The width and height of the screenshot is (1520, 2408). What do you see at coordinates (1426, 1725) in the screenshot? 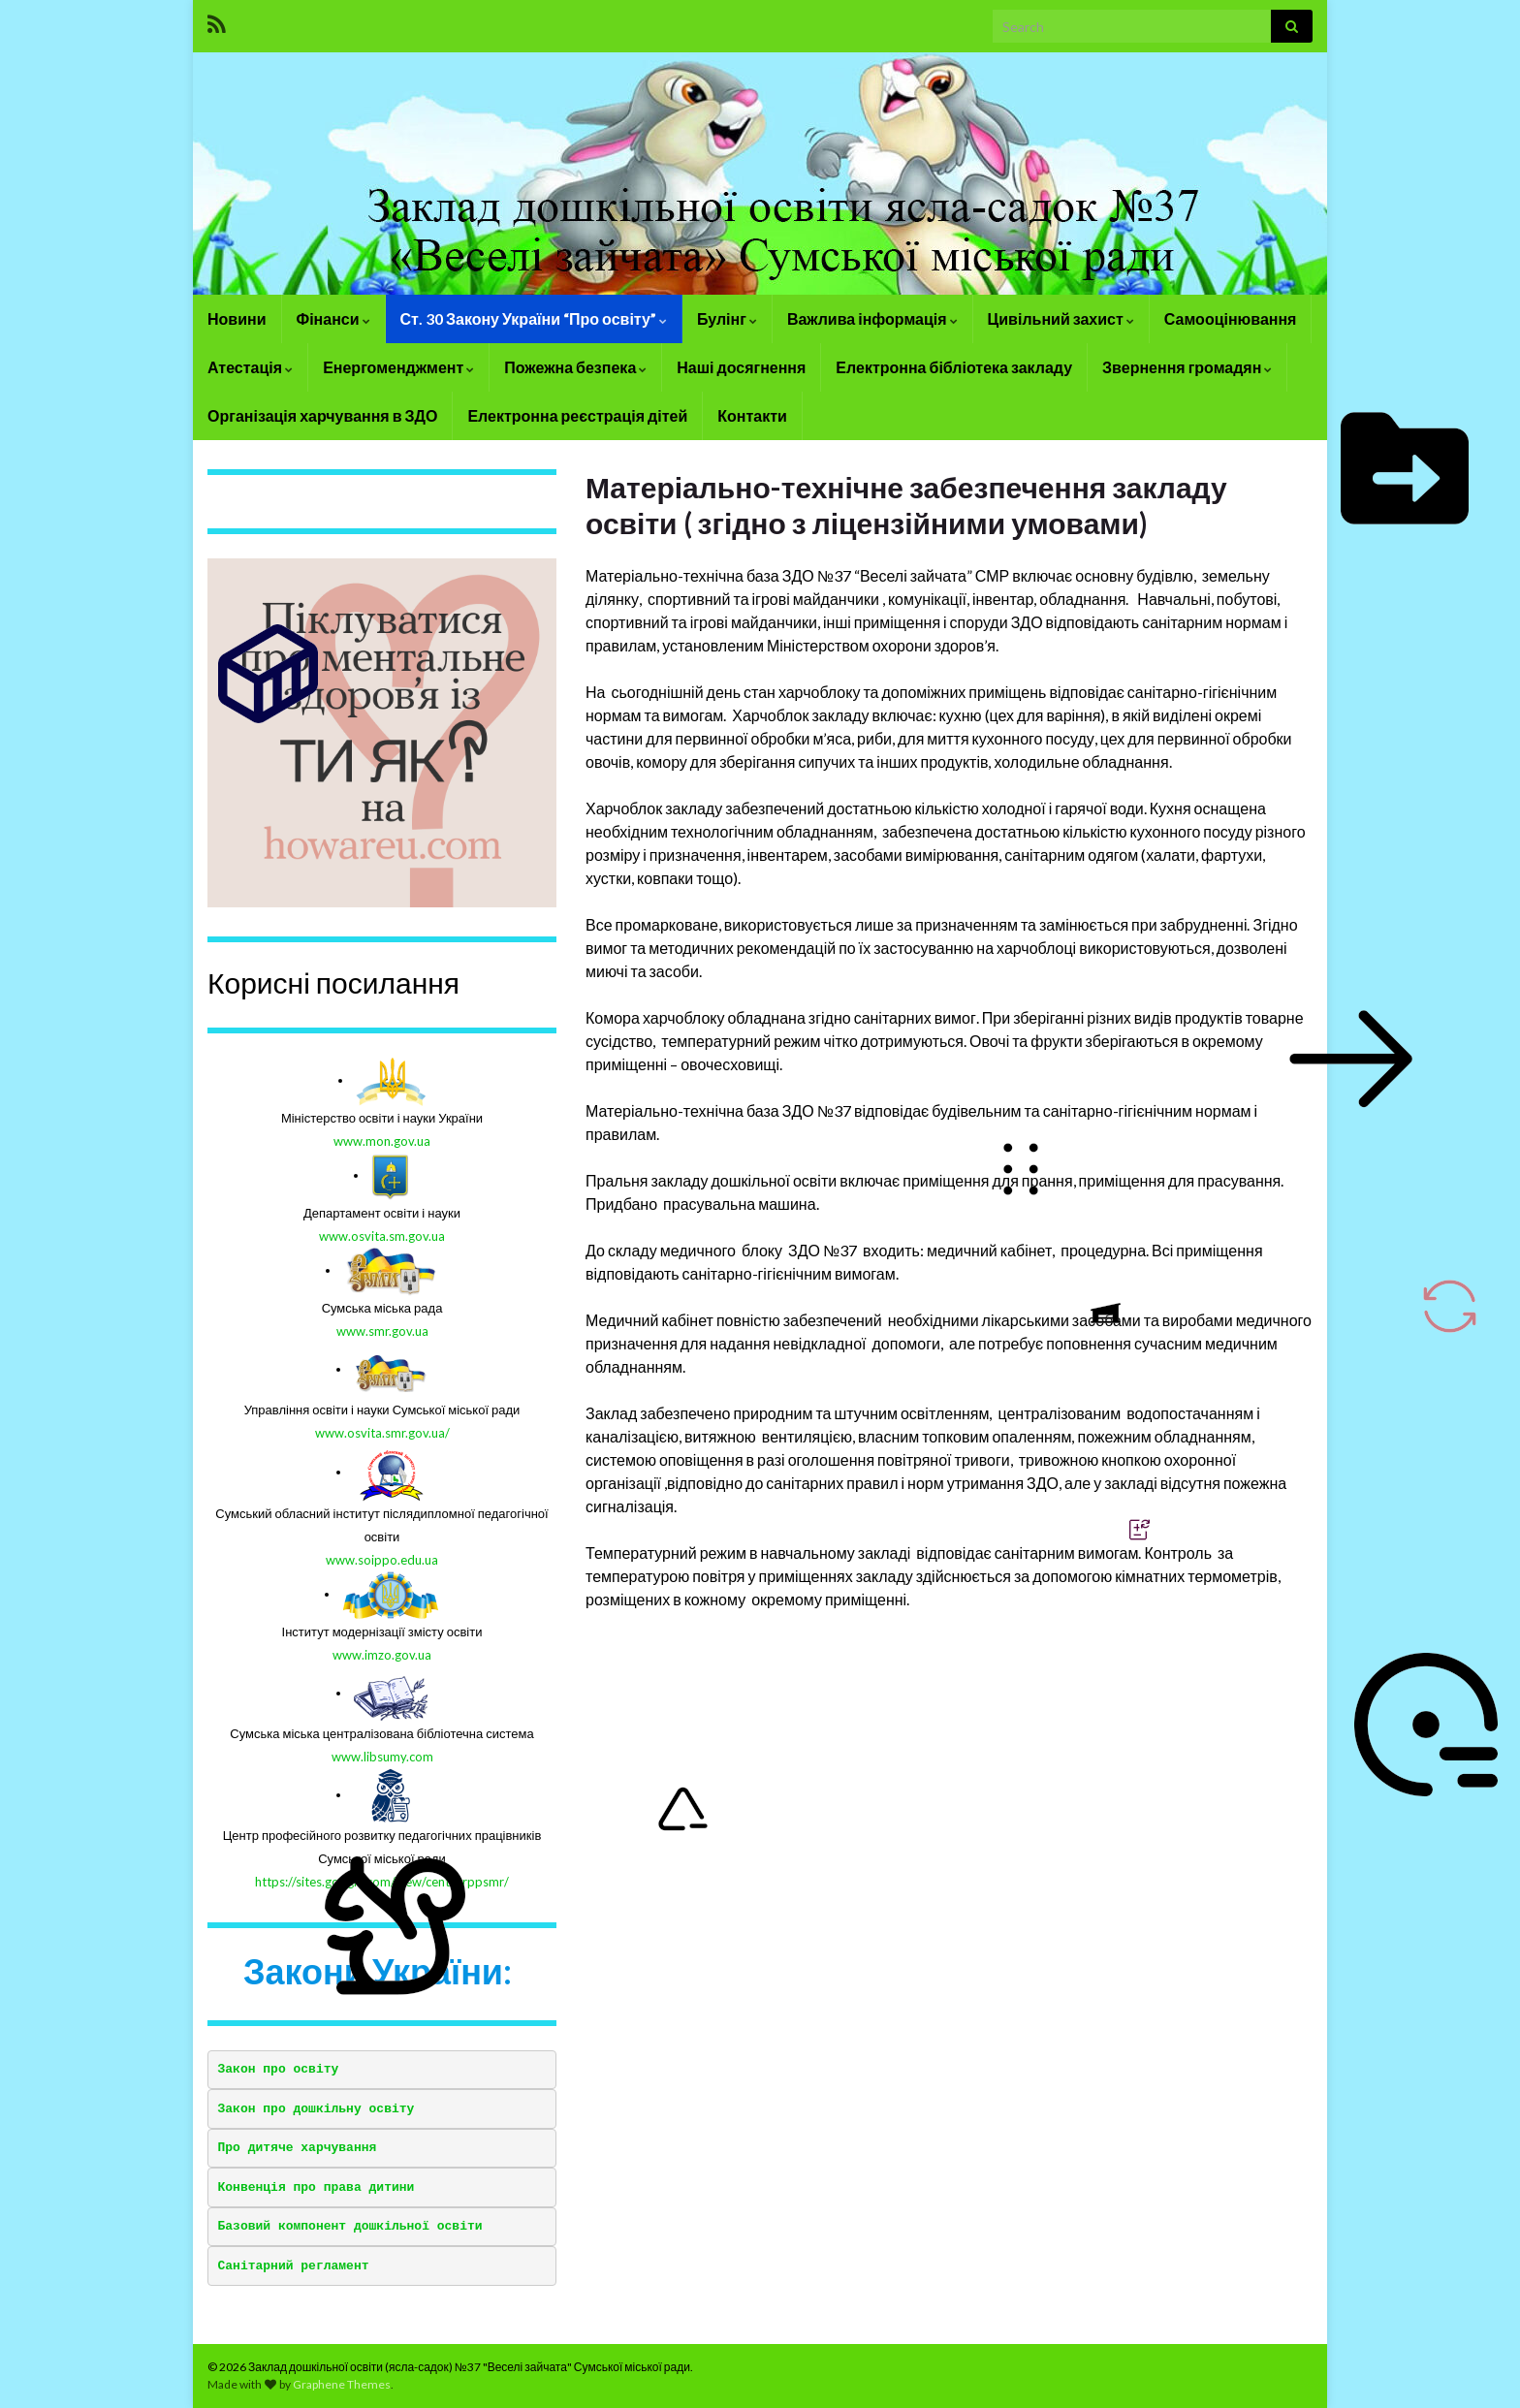
I see `view issue tracking timeline` at bounding box center [1426, 1725].